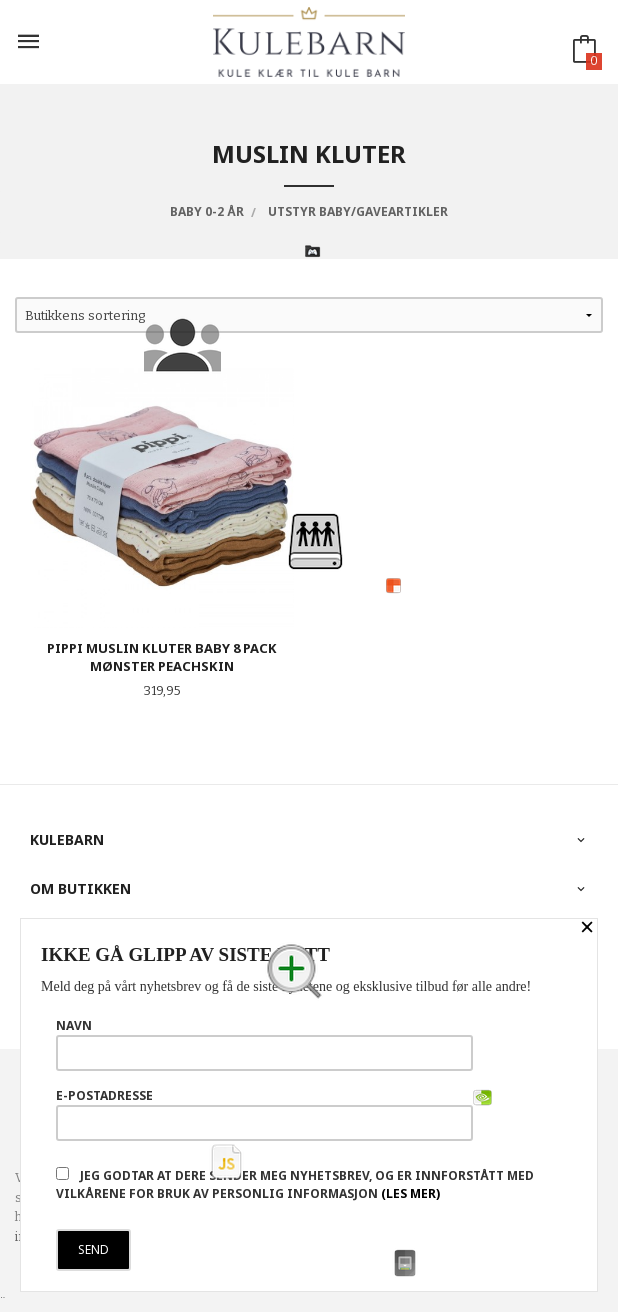 The image size is (618, 1312). What do you see at coordinates (405, 1263) in the screenshot?
I see `NES game ROM file` at bounding box center [405, 1263].